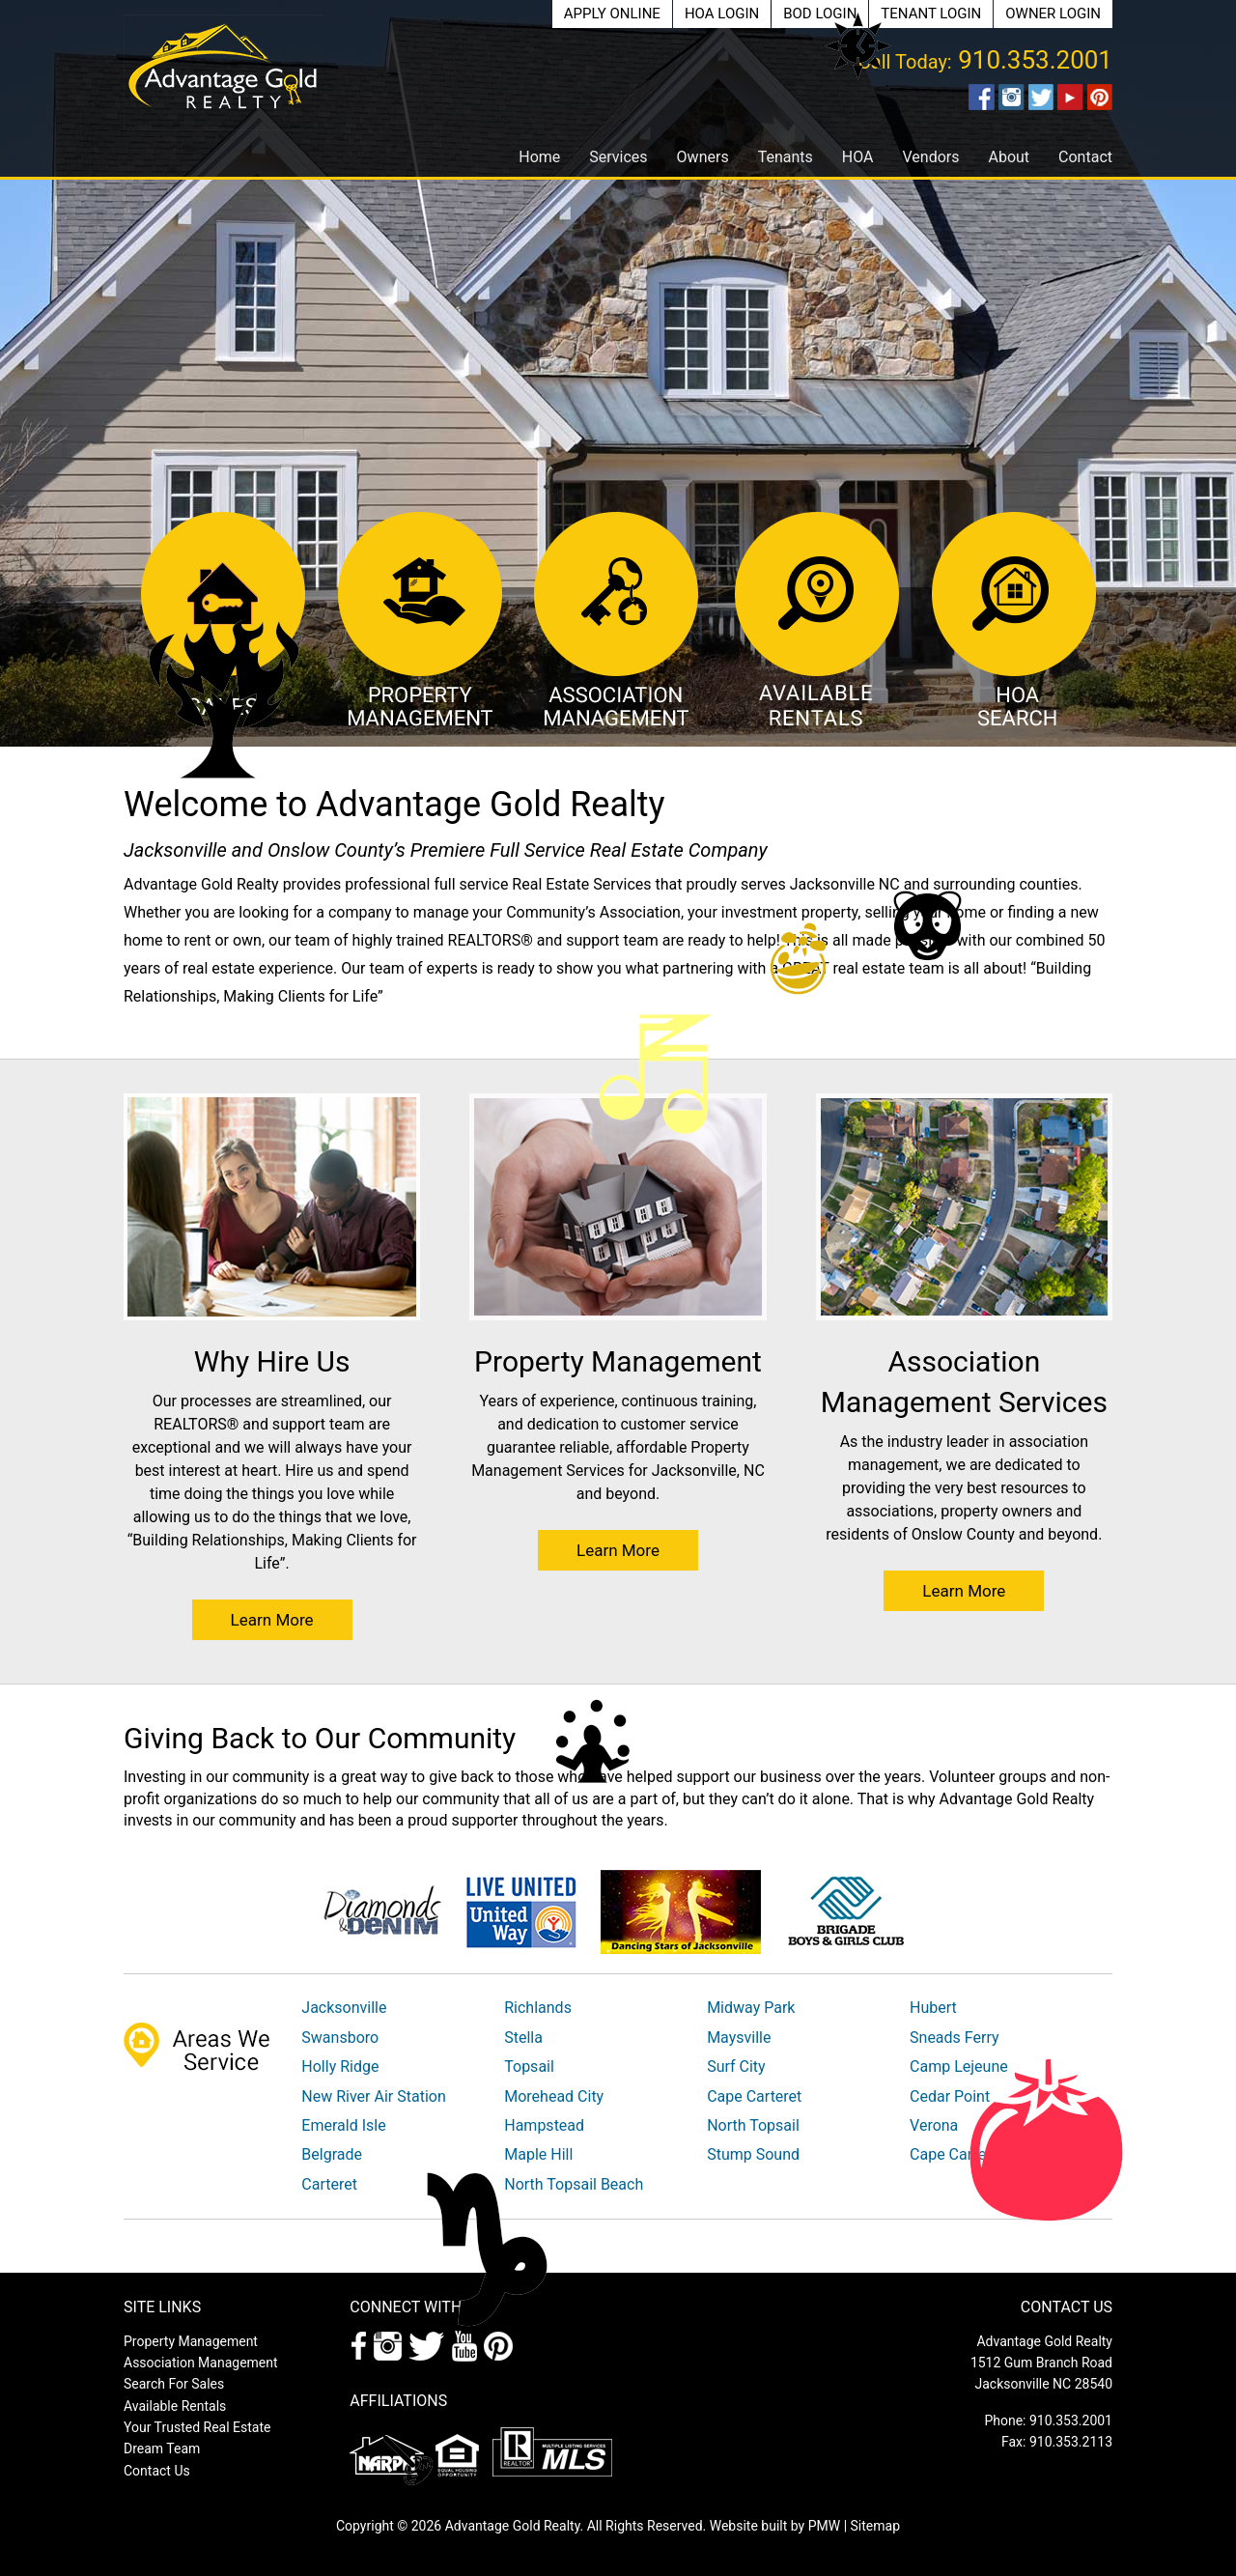 The height and width of the screenshot is (2576, 1236). What do you see at coordinates (798, 958) in the screenshot?
I see `collect nectar or fruit rewards in-game` at bounding box center [798, 958].